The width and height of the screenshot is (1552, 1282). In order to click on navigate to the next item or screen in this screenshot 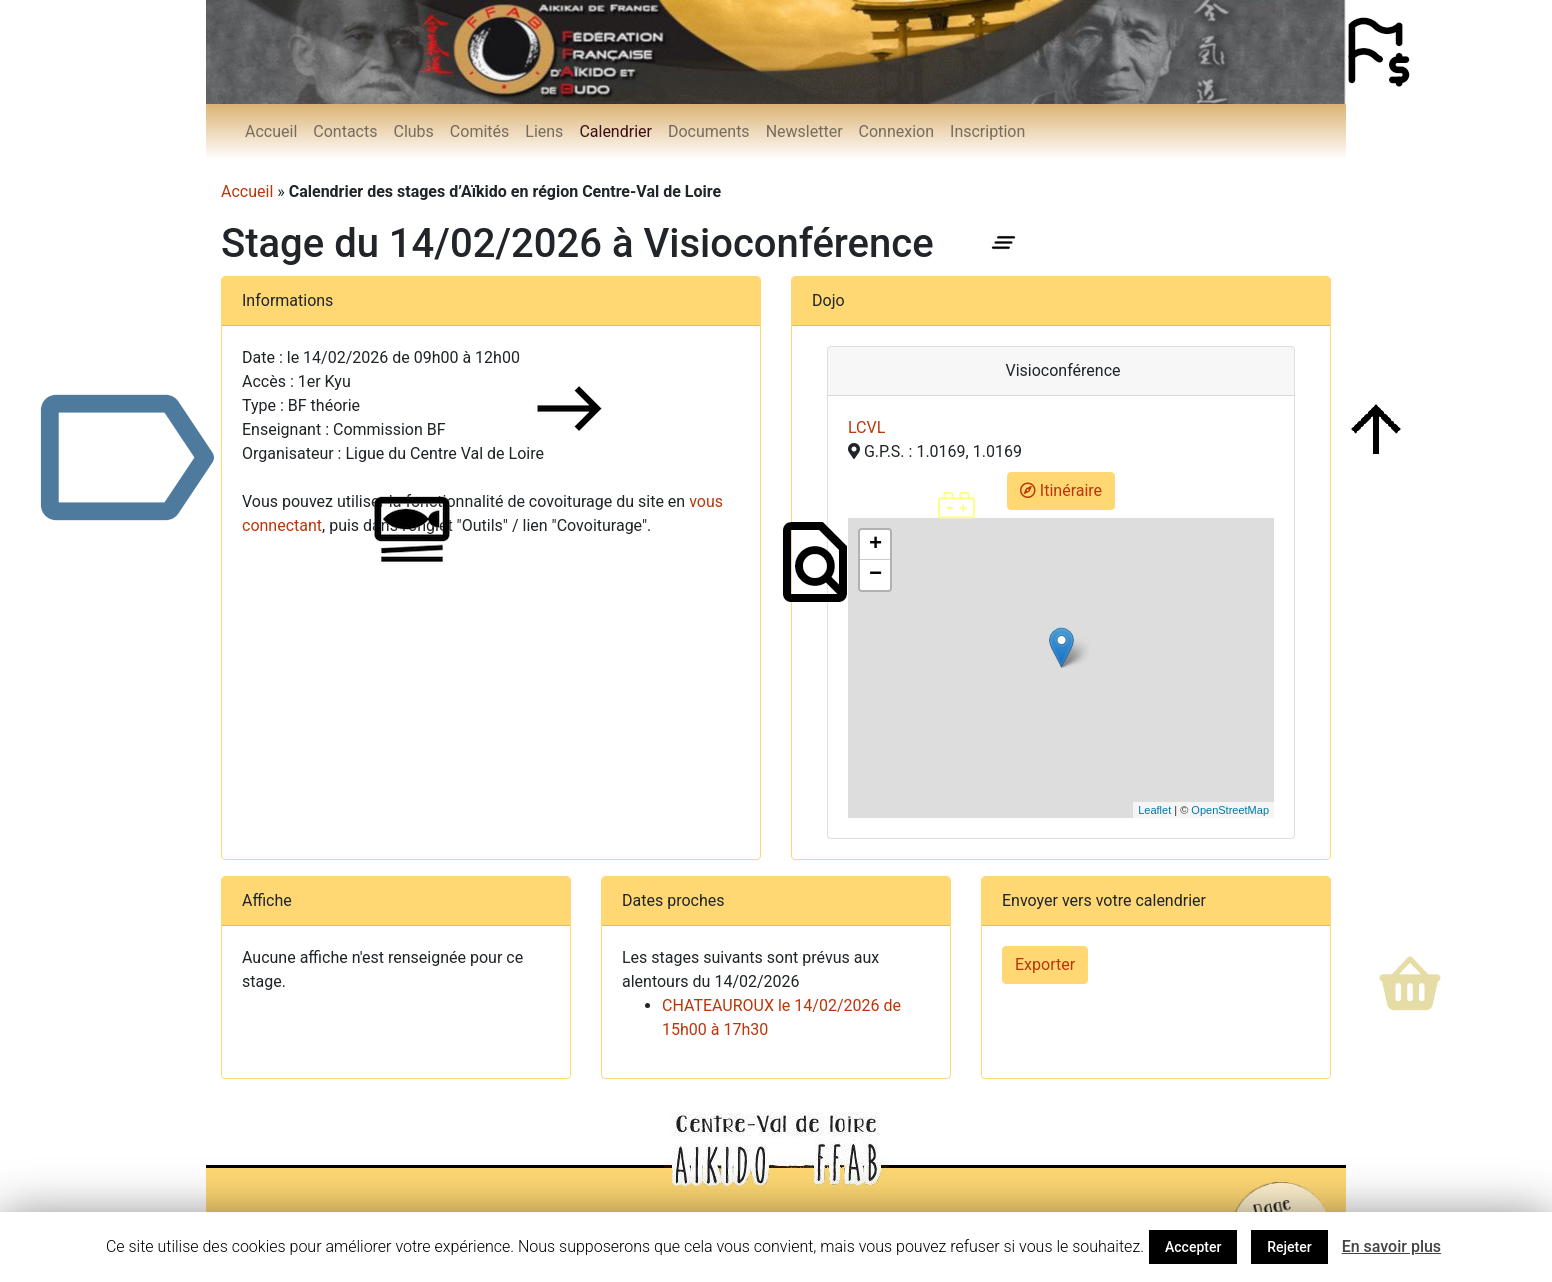, I will do `click(569, 408)`.